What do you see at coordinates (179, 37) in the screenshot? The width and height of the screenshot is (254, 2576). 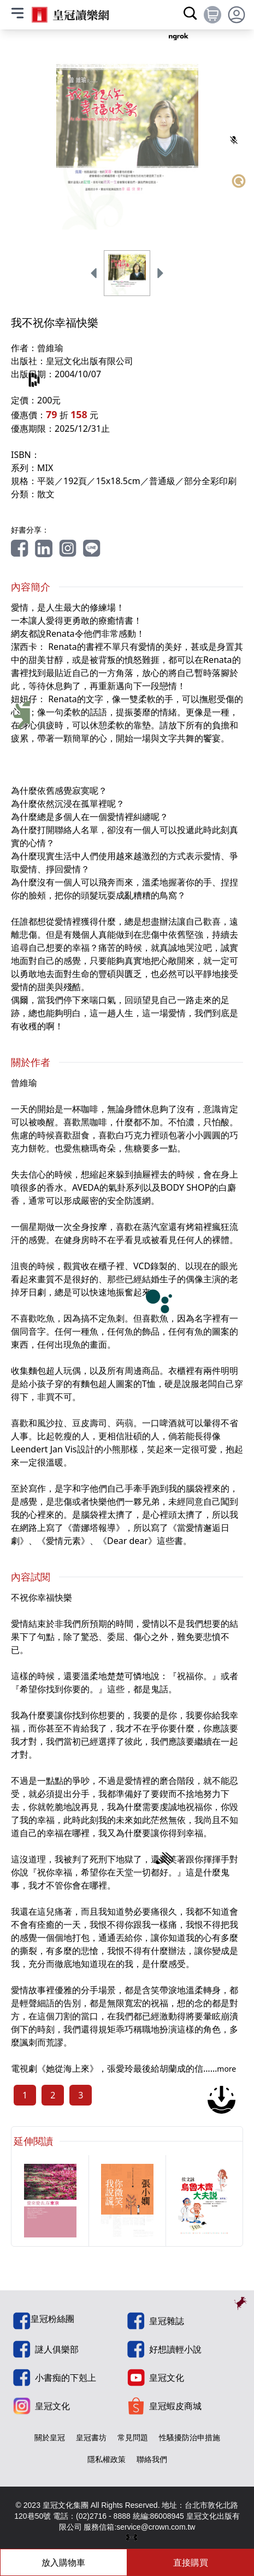 I see `ngrok service integration or connection` at bounding box center [179, 37].